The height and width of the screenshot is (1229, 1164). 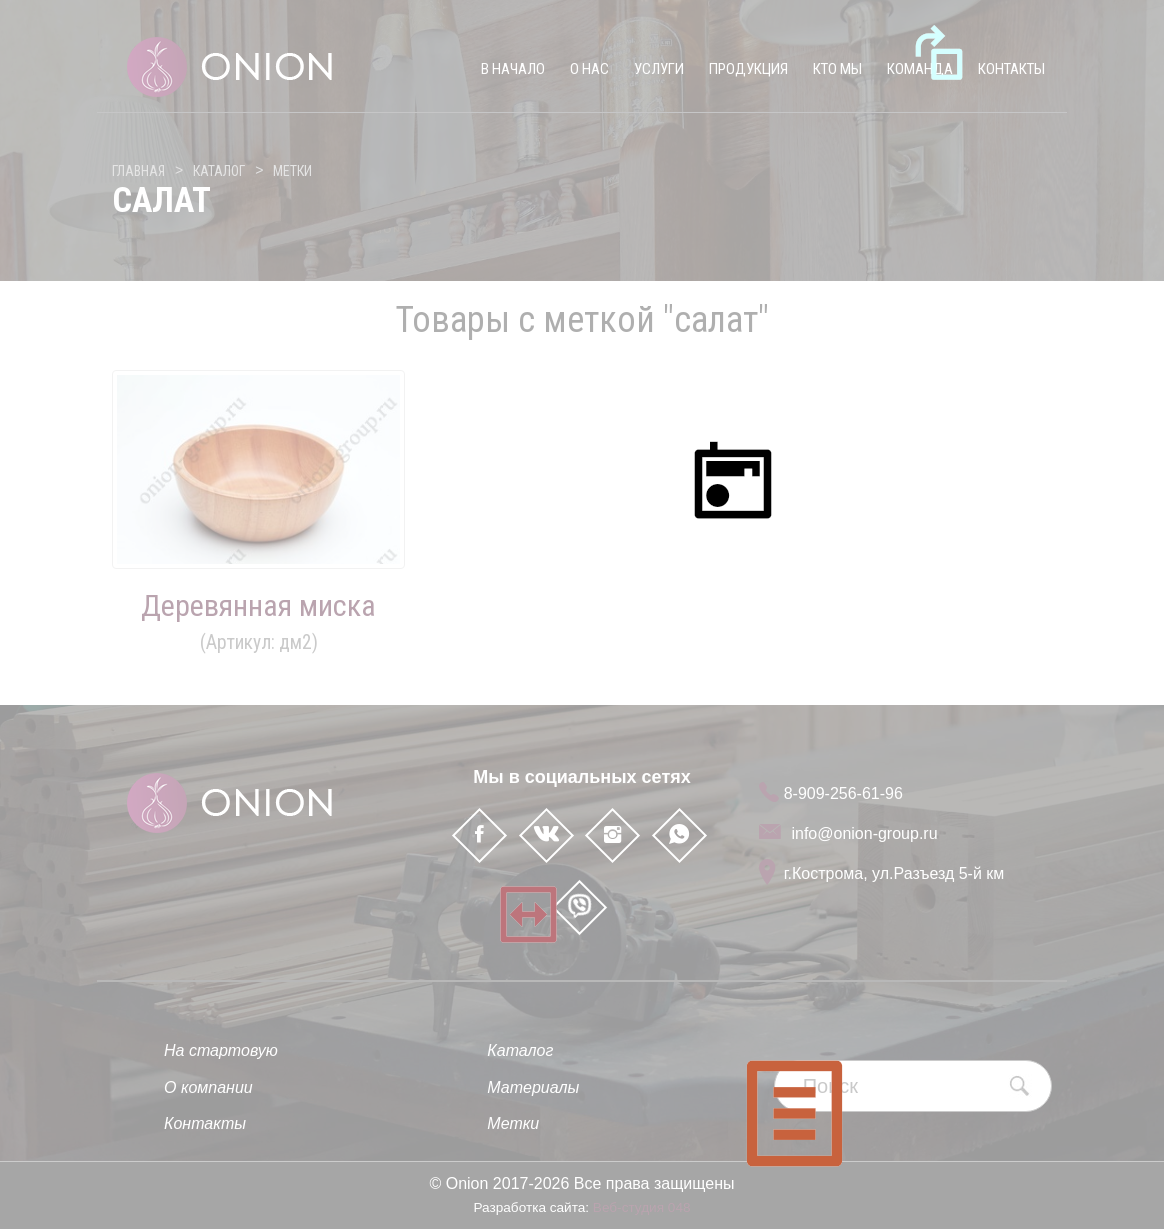 What do you see at coordinates (939, 54) in the screenshot?
I see `rotate element clockwise` at bounding box center [939, 54].